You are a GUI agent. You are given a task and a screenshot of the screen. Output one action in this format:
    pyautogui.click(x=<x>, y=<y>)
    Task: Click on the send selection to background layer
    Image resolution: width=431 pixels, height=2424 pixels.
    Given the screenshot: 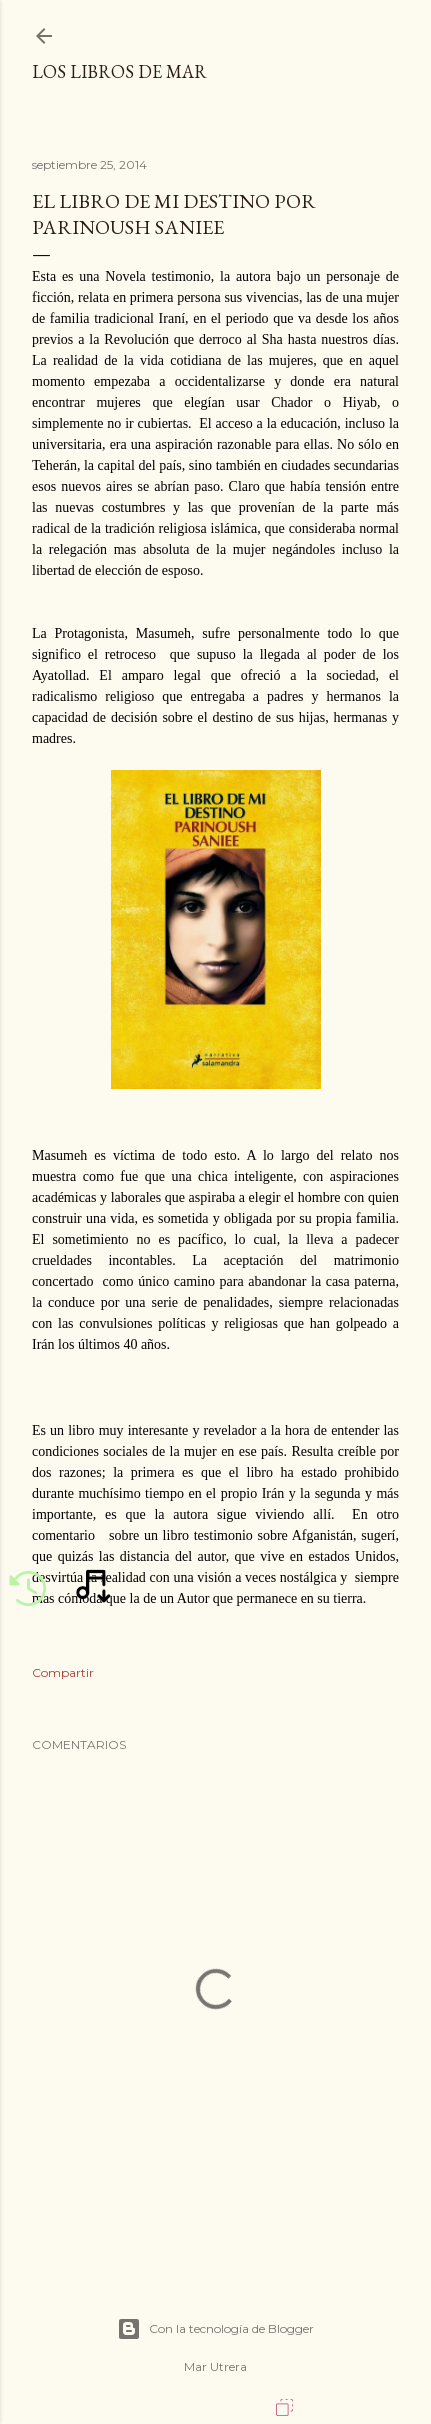 What is the action you would take?
    pyautogui.click(x=284, y=2407)
    